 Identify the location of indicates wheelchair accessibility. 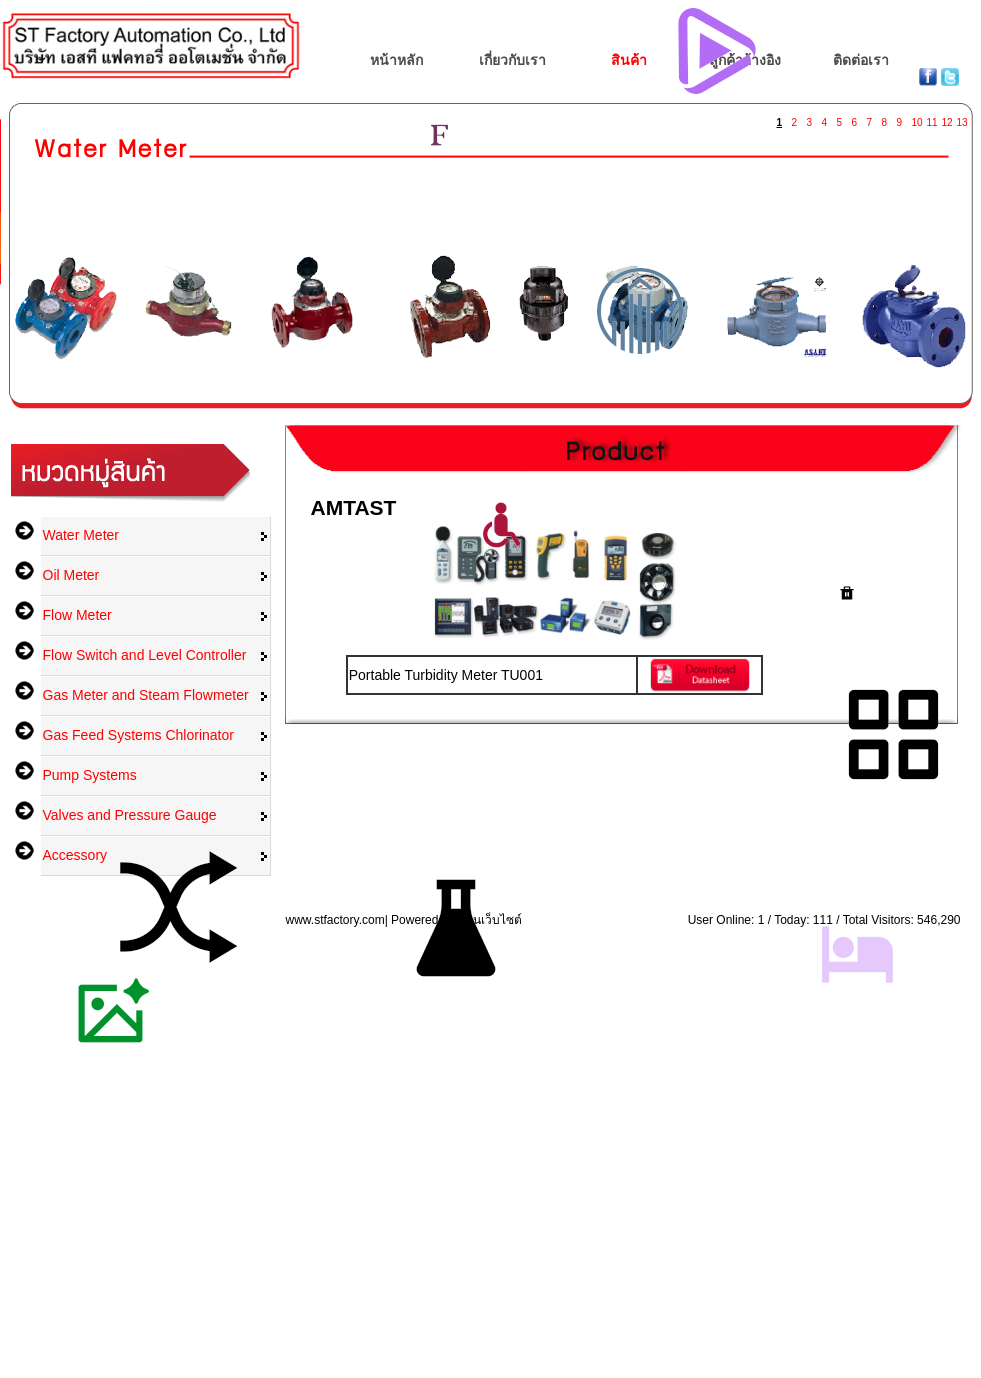
(501, 525).